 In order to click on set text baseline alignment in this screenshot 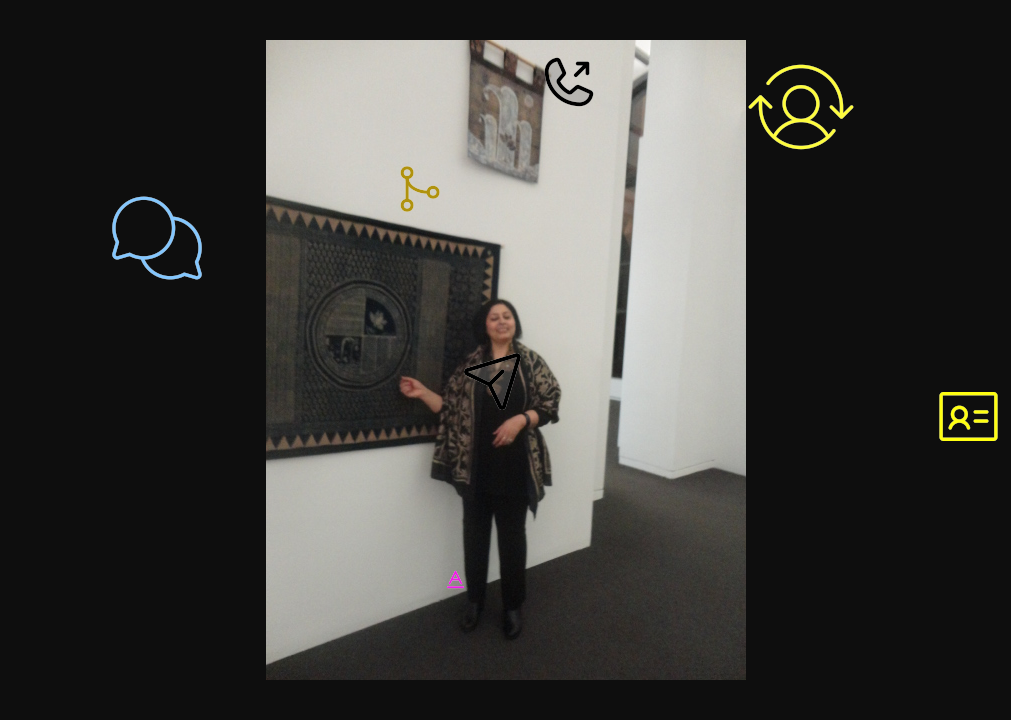, I will do `click(455, 579)`.